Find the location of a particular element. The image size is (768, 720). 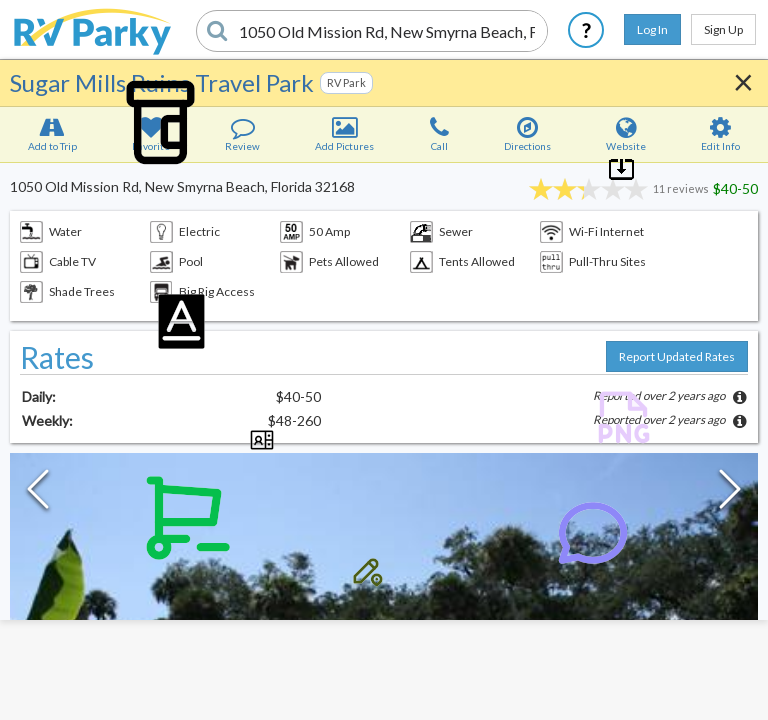

view medication information is located at coordinates (160, 122).